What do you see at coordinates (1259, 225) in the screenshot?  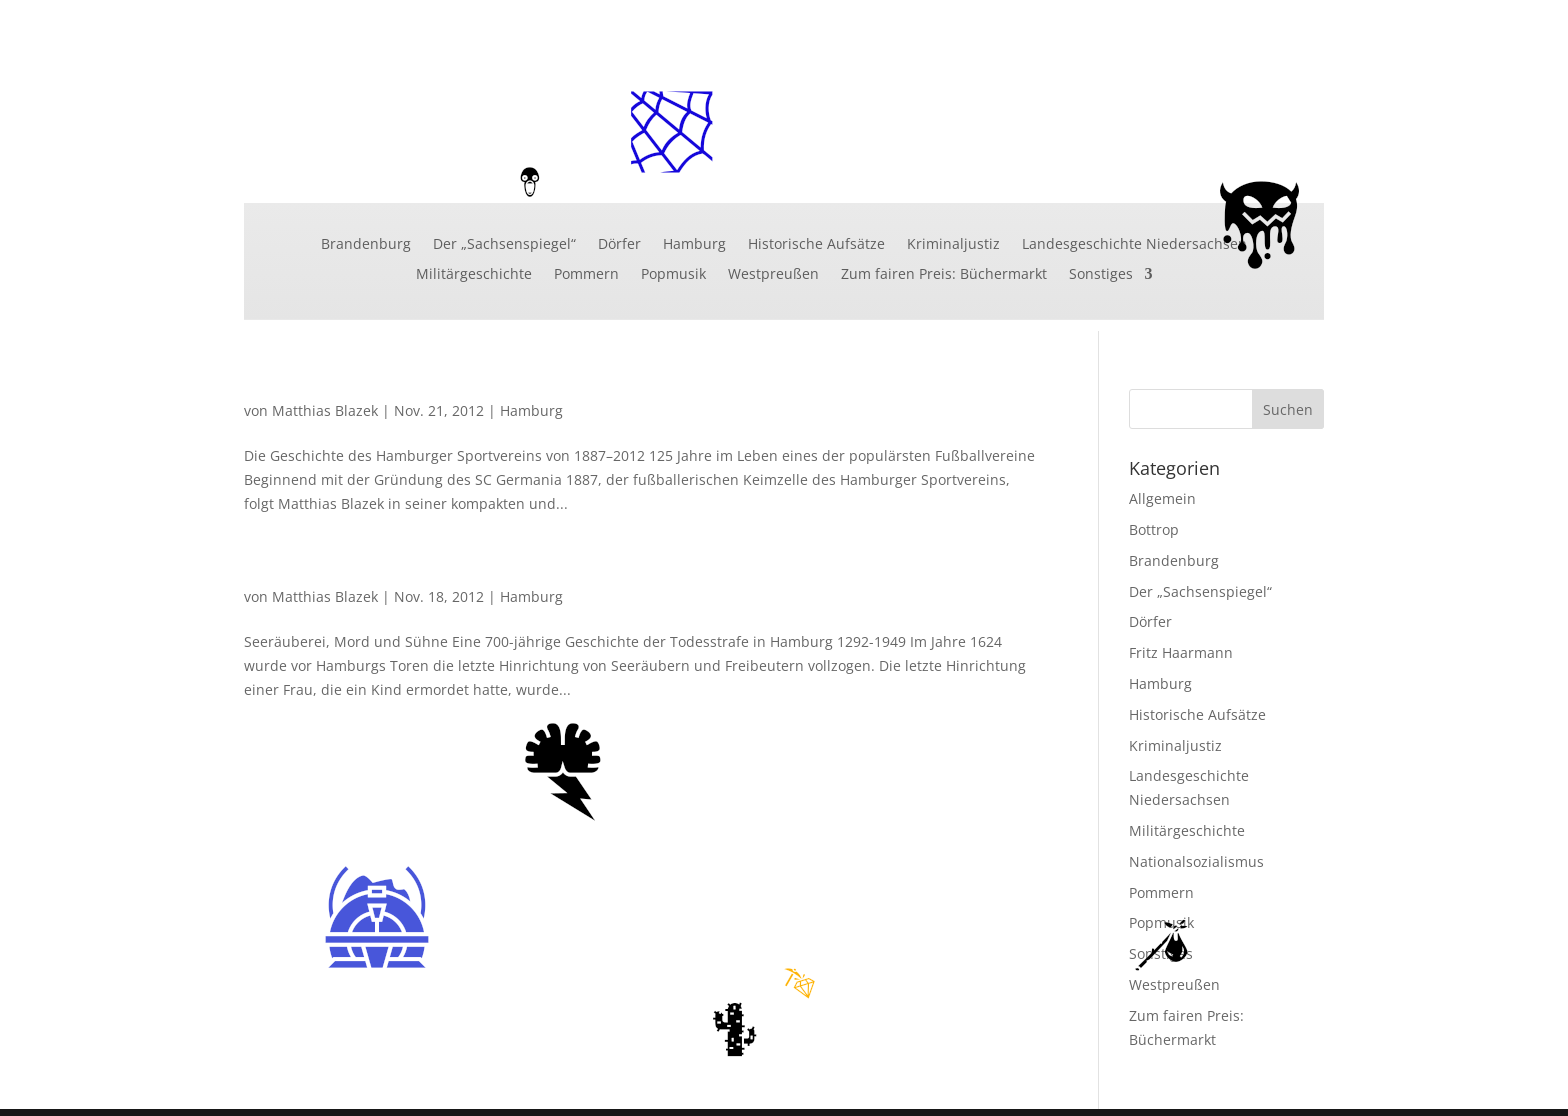 I see `a demon or monster enemy character type` at bounding box center [1259, 225].